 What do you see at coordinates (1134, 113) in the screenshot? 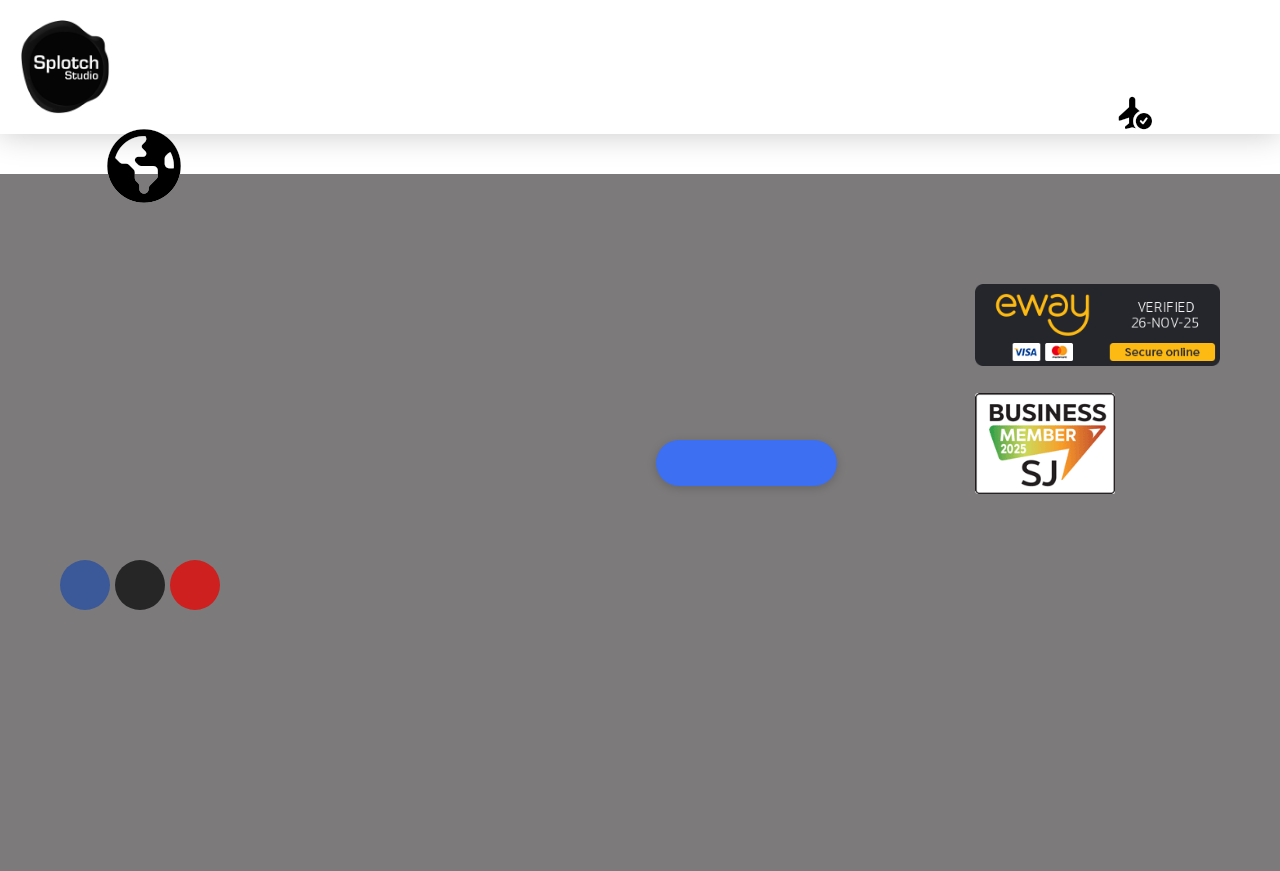
I see `flight booking confirmed` at bounding box center [1134, 113].